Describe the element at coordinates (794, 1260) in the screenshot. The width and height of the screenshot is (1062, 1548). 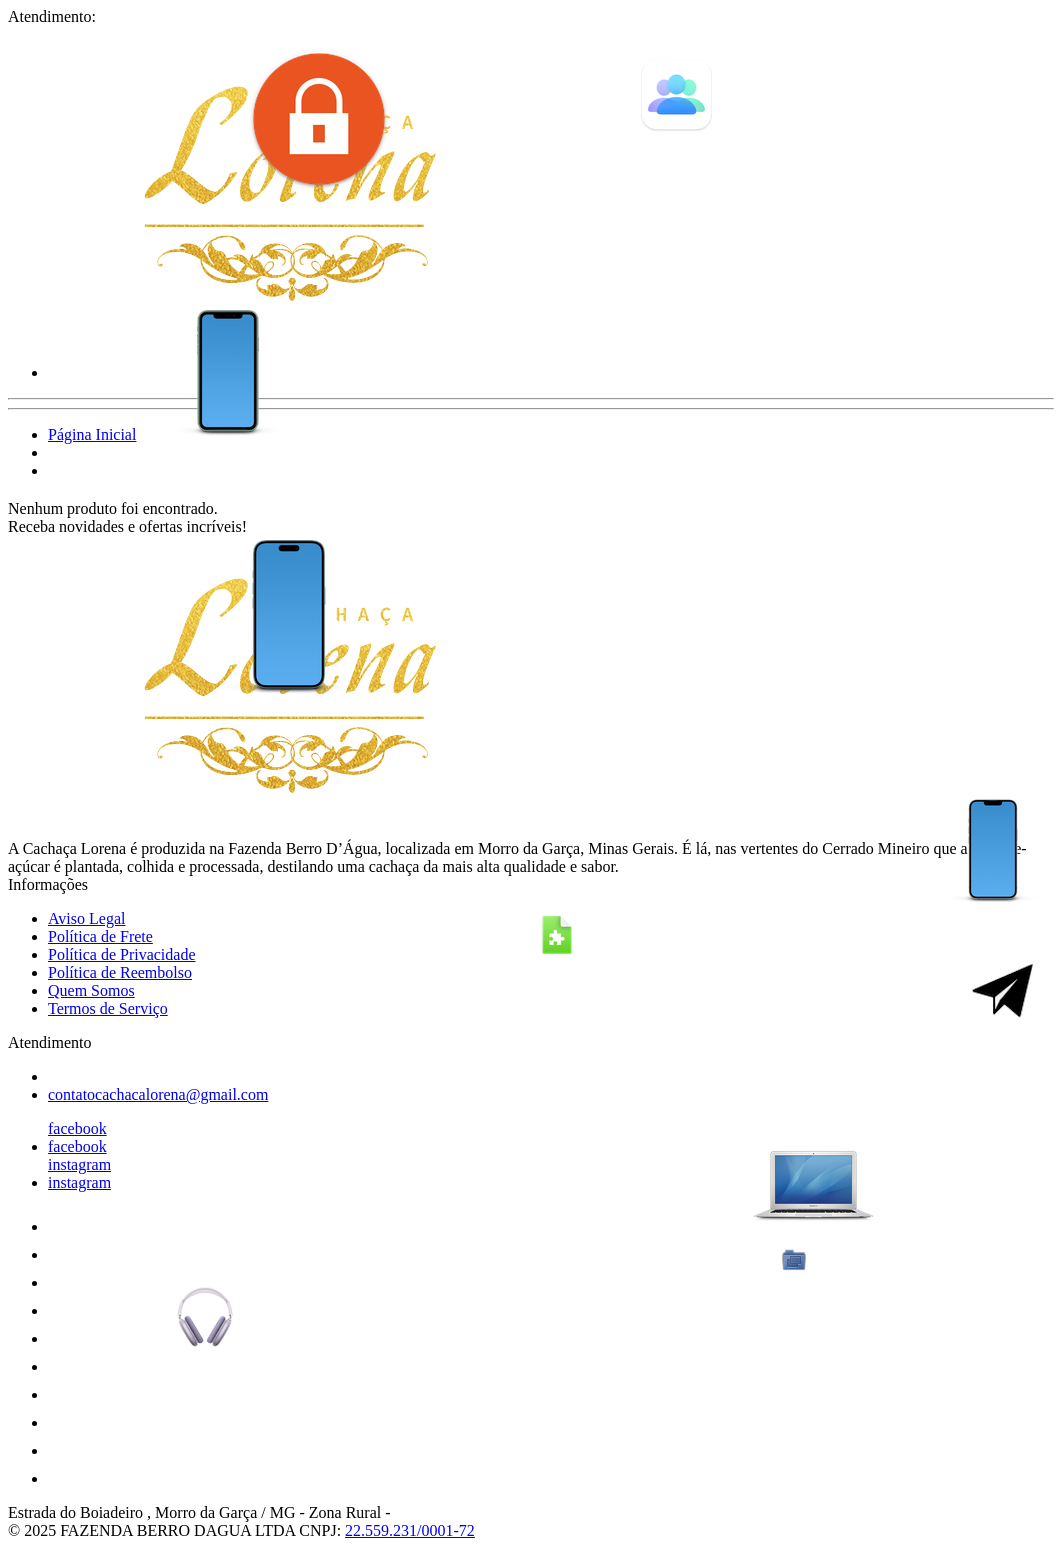
I see `access media library content folder` at that location.